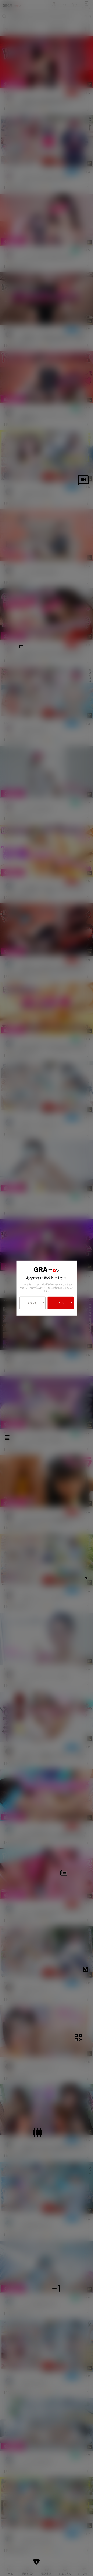 The width and height of the screenshot is (93, 2576). Describe the element at coordinates (36, 2562) in the screenshot. I see `scan for available wifi networks` at that location.